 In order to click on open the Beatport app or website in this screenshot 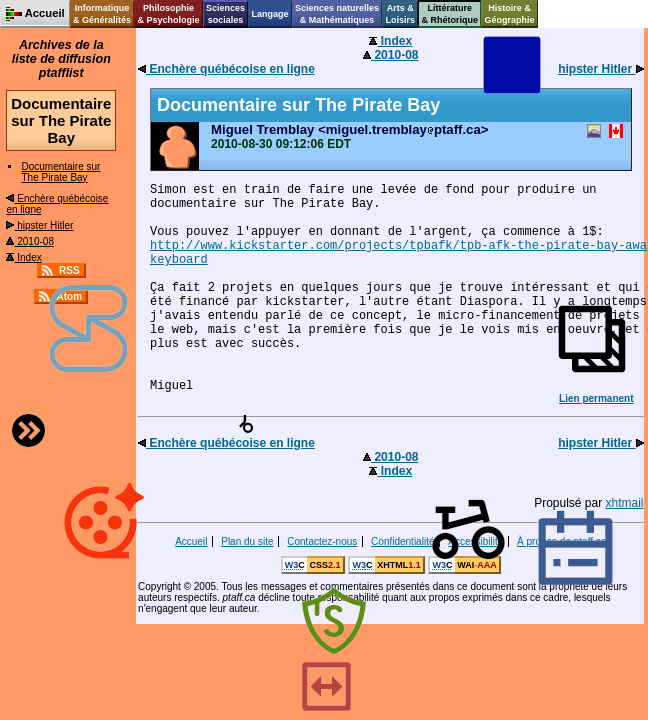, I will do `click(246, 424)`.